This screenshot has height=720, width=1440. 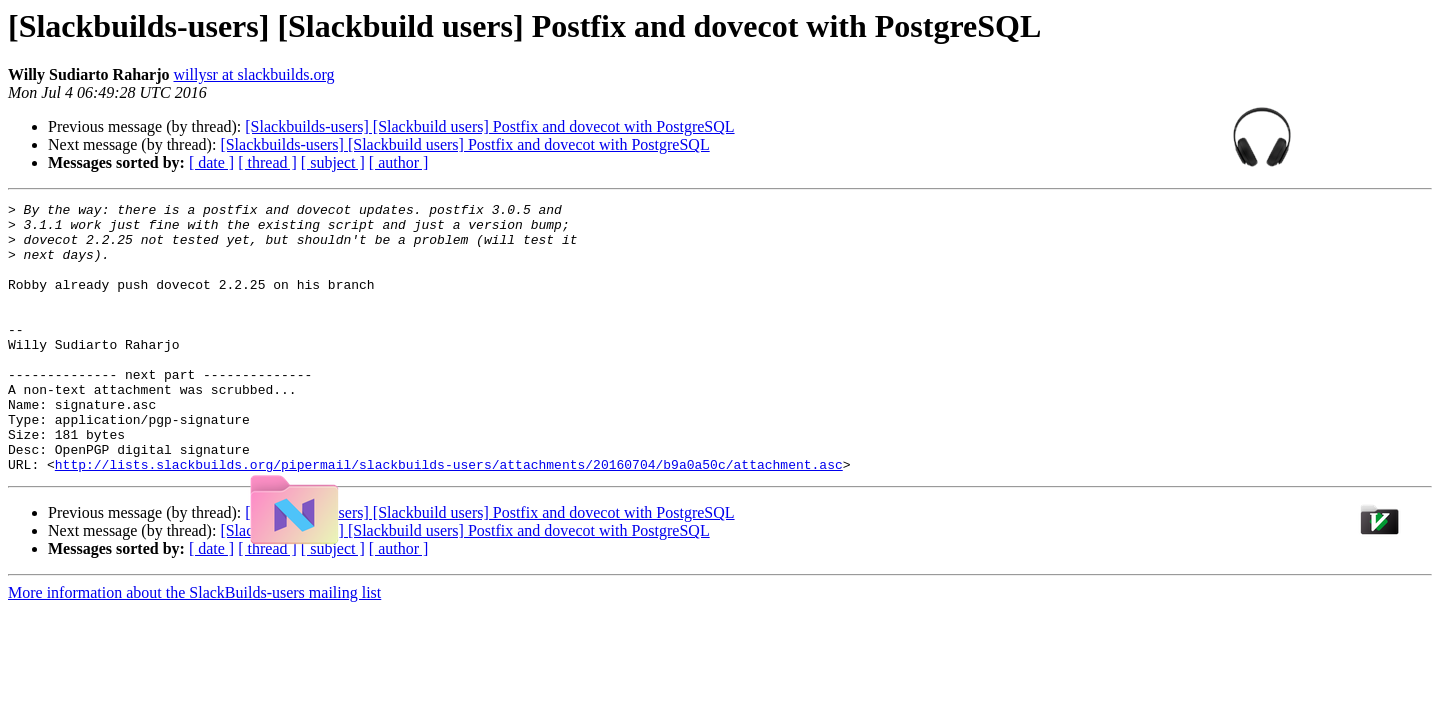 I want to click on folder containing vim editor configuration files, so click(x=1379, y=520).